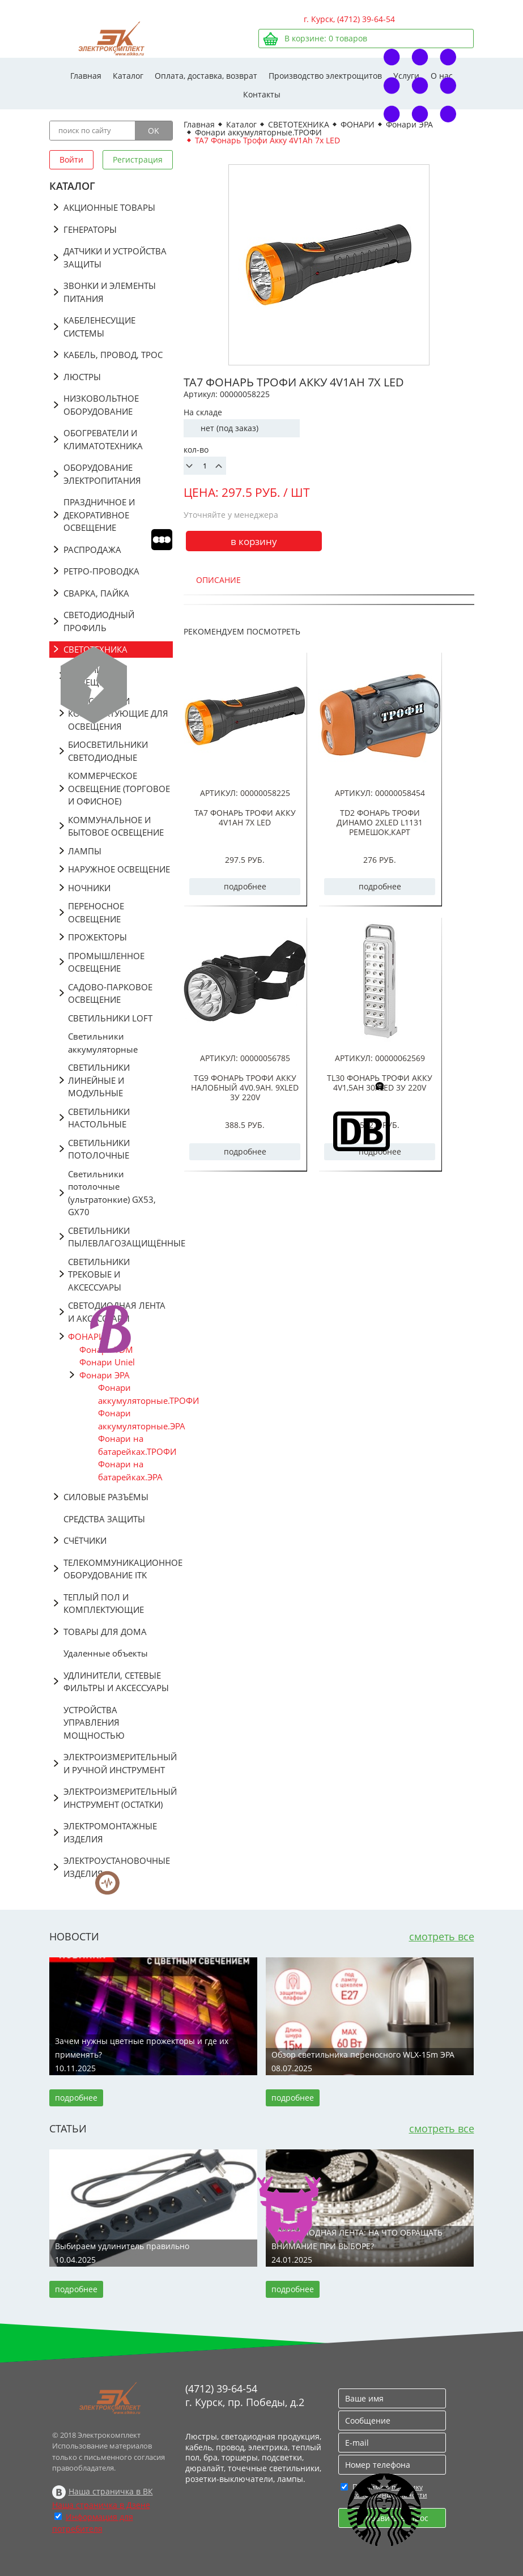 The width and height of the screenshot is (523, 2576). What do you see at coordinates (110, 1329) in the screenshot?
I see `buefy framework logo` at bounding box center [110, 1329].